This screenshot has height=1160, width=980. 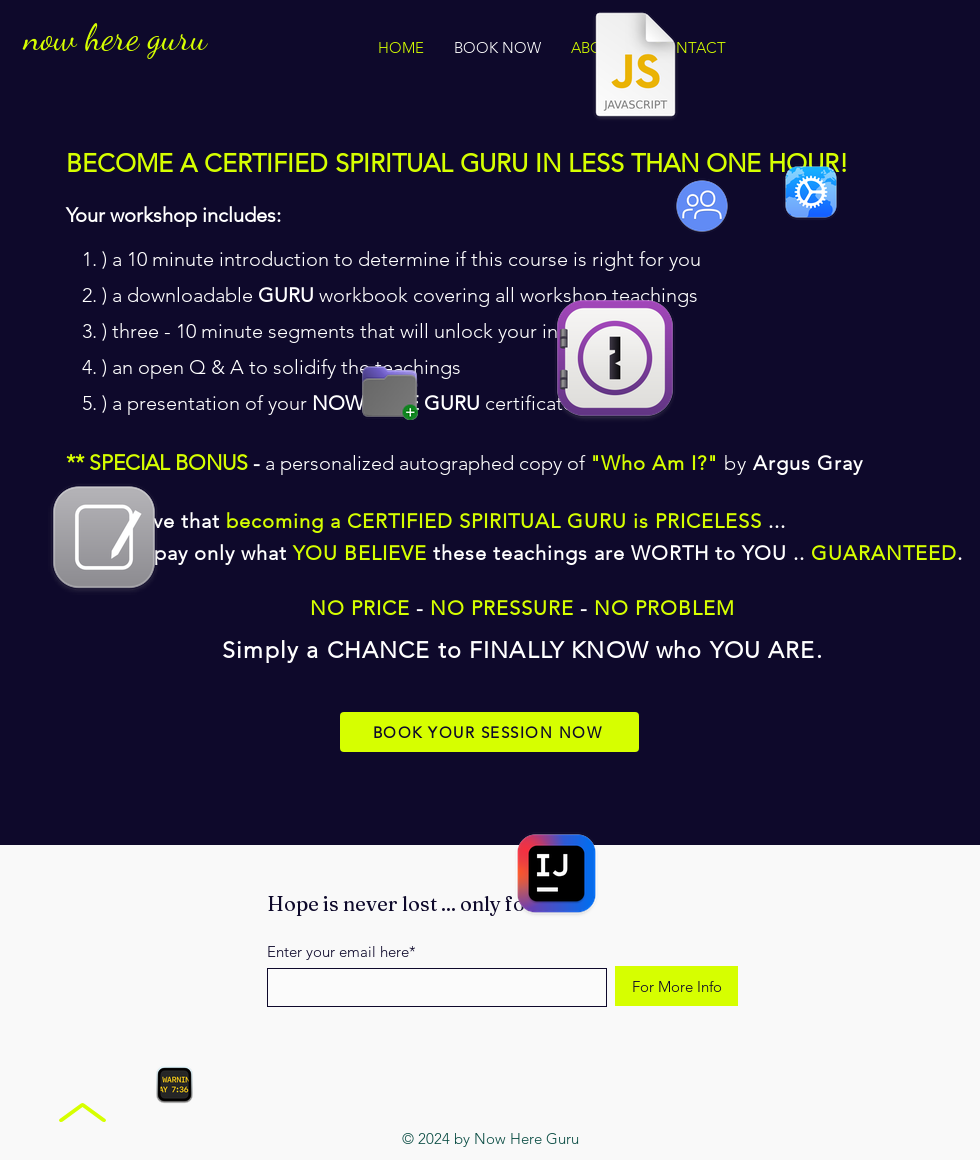 I want to click on open the Secrets password manager app, so click(x=615, y=358).